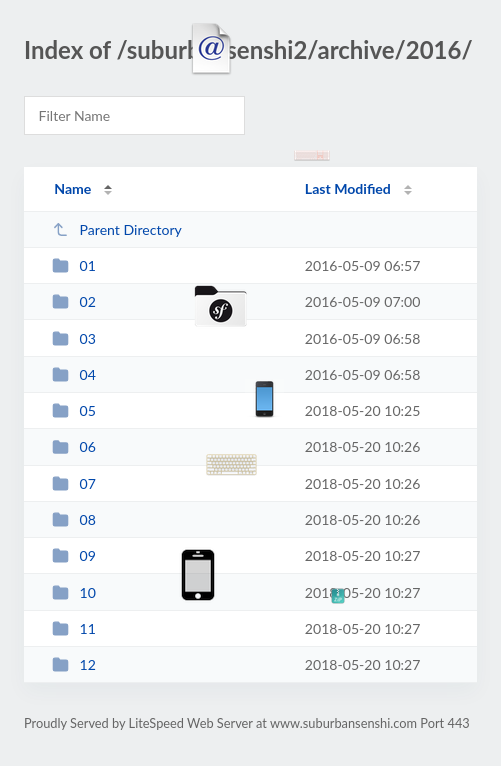 The image size is (501, 766). I want to click on connect a bluetooth keyboard, so click(231, 464).